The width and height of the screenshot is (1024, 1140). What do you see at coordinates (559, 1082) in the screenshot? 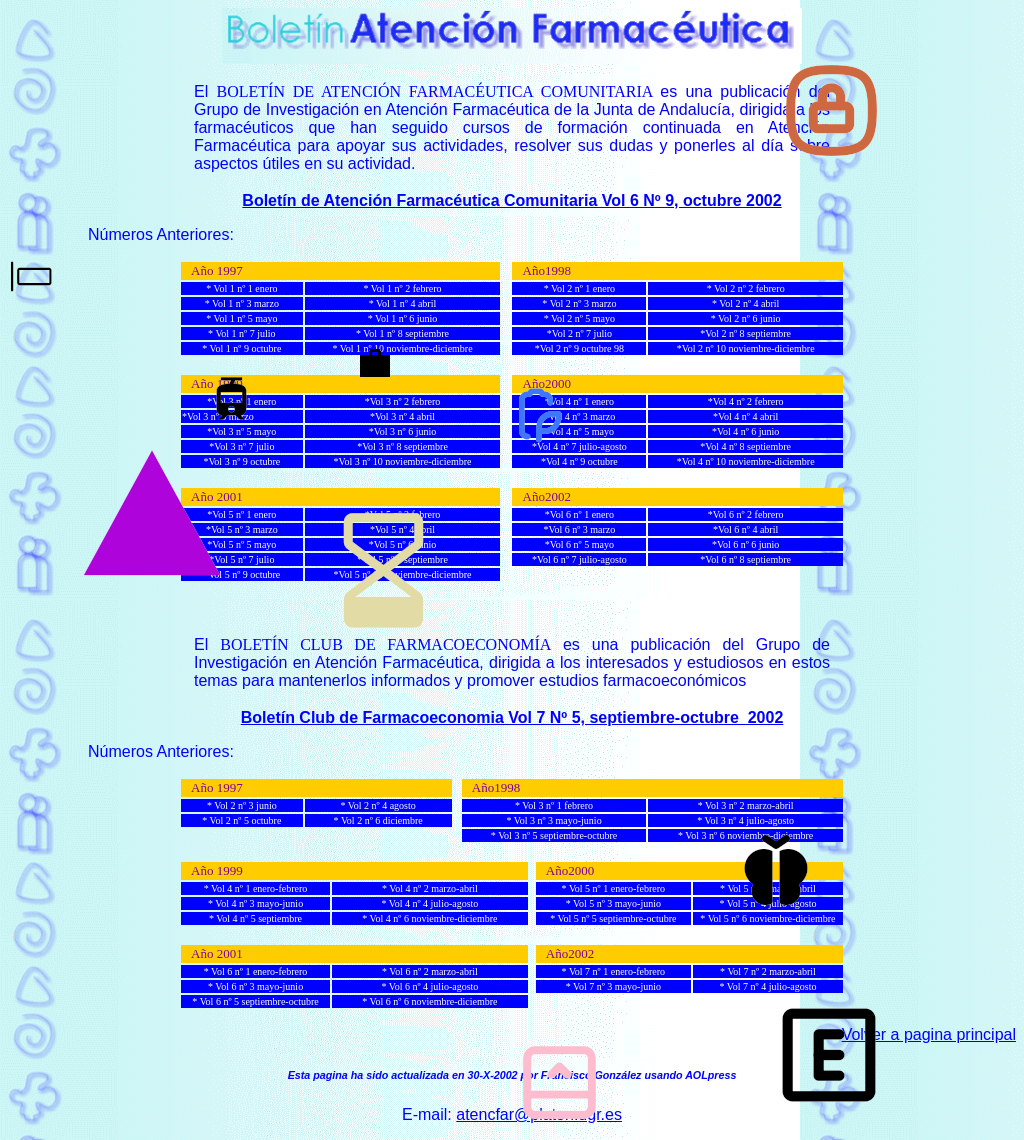
I see `expand the bottom bar panel` at bounding box center [559, 1082].